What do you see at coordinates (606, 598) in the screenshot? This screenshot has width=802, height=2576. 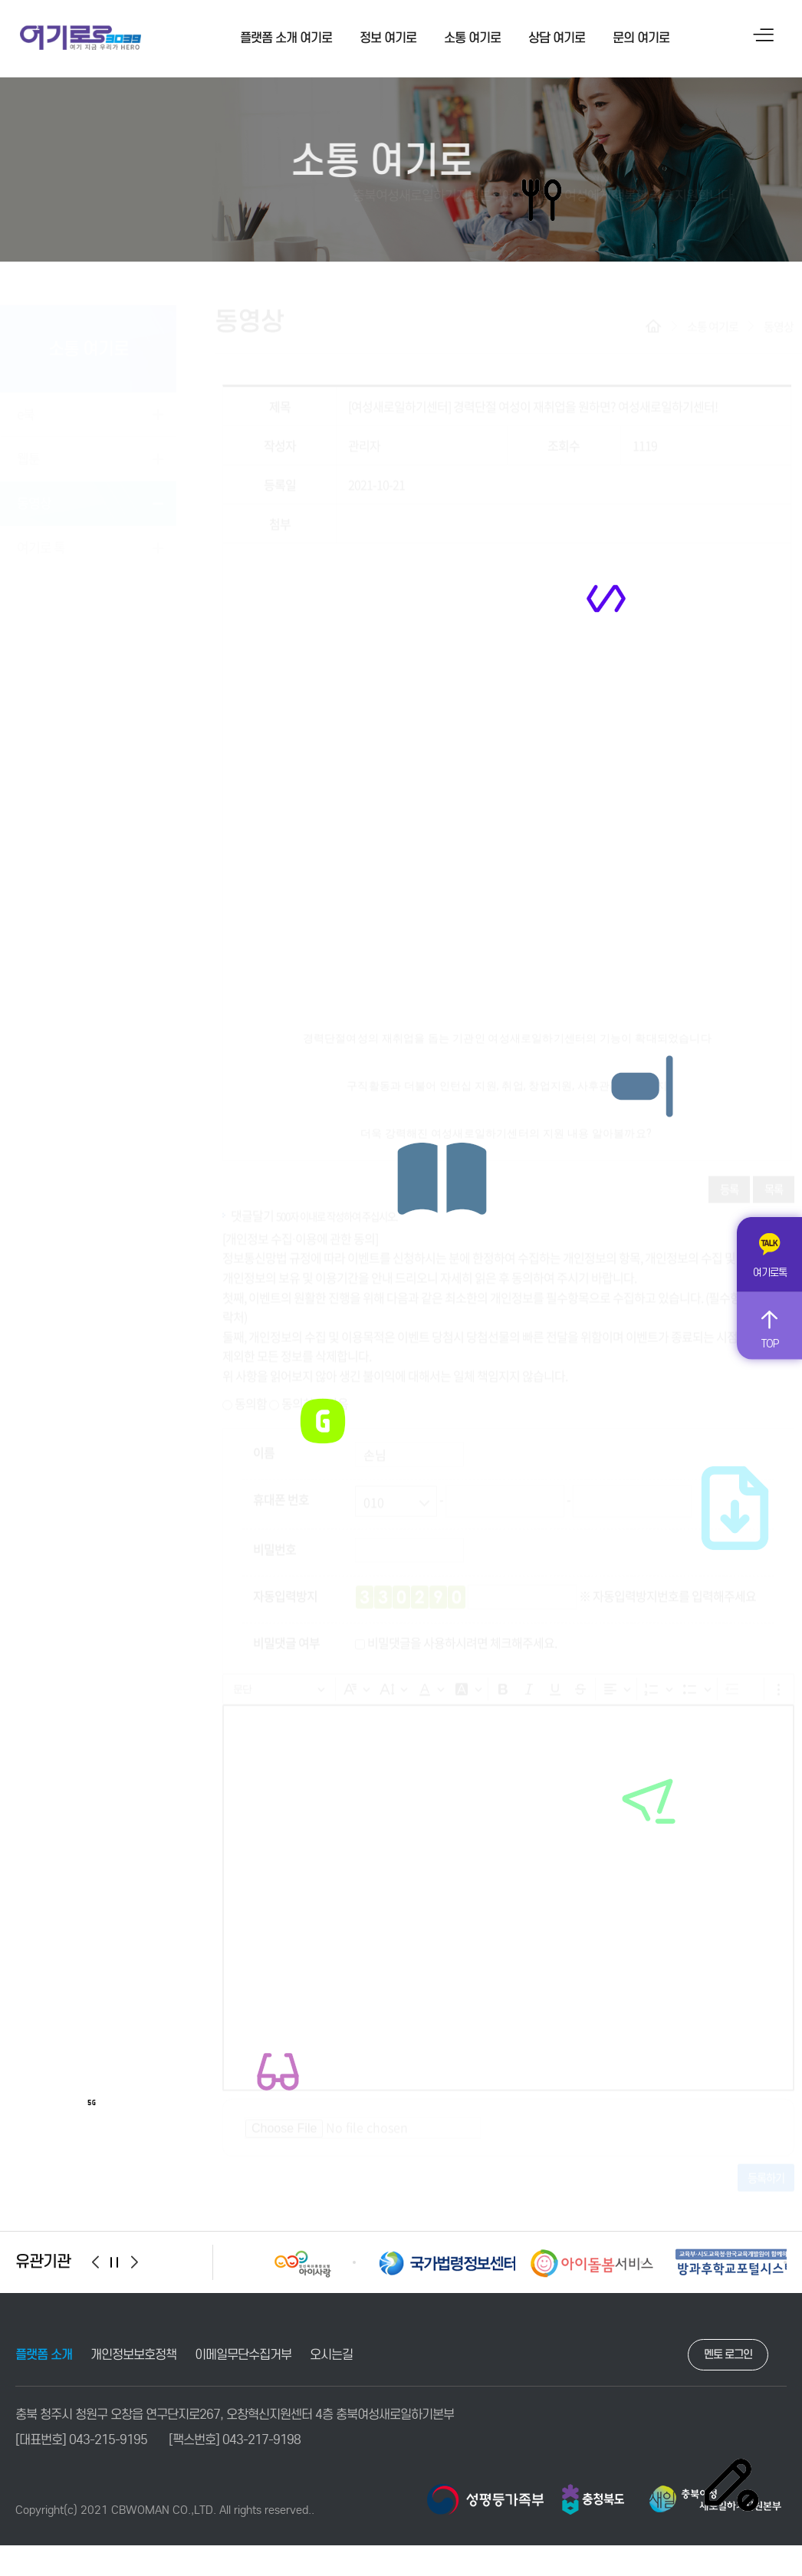 I see `polymer project branding or logo` at bounding box center [606, 598].